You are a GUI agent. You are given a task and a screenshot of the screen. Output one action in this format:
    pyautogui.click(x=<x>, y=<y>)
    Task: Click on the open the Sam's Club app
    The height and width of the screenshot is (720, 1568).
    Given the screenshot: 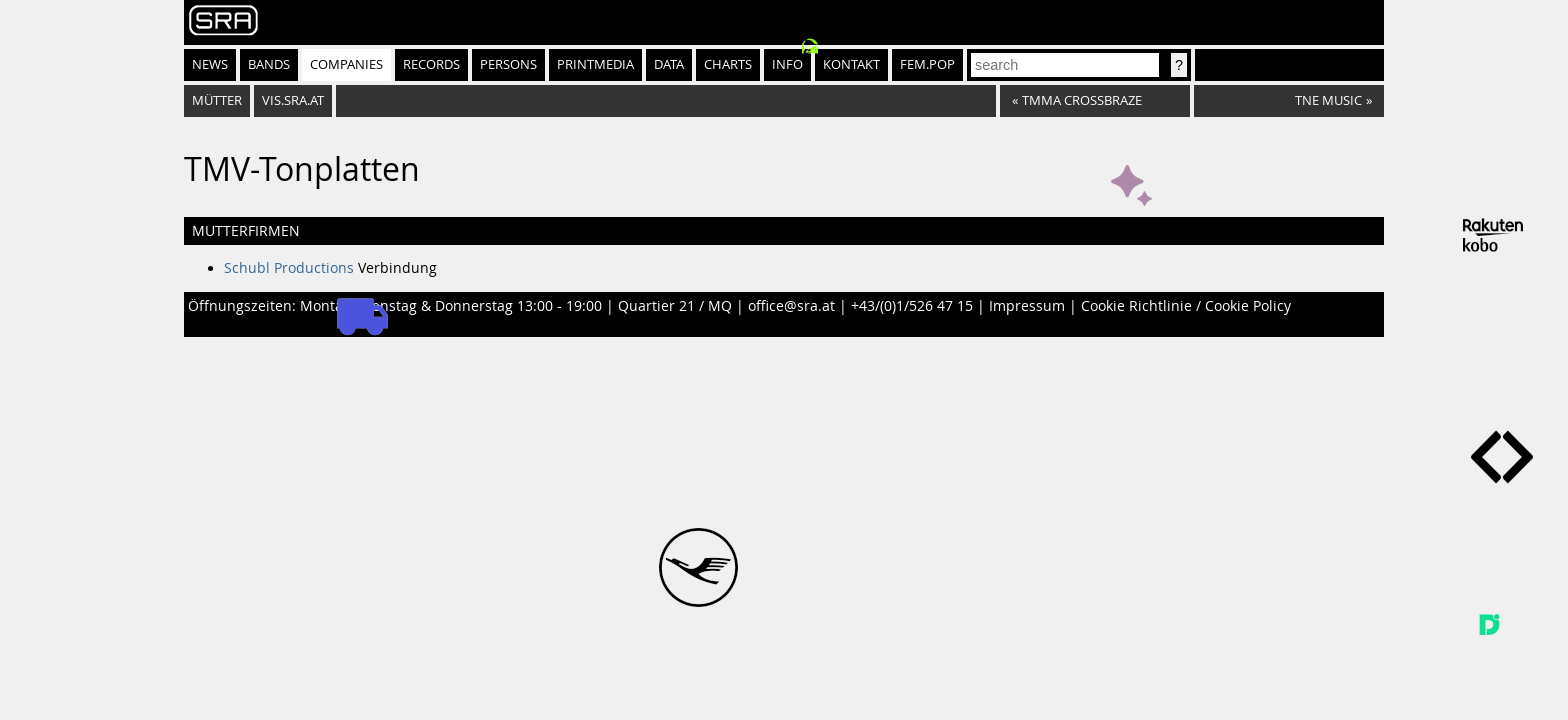 What is the action you would take?
    pyautogui.click(x=1502, y=457)
    